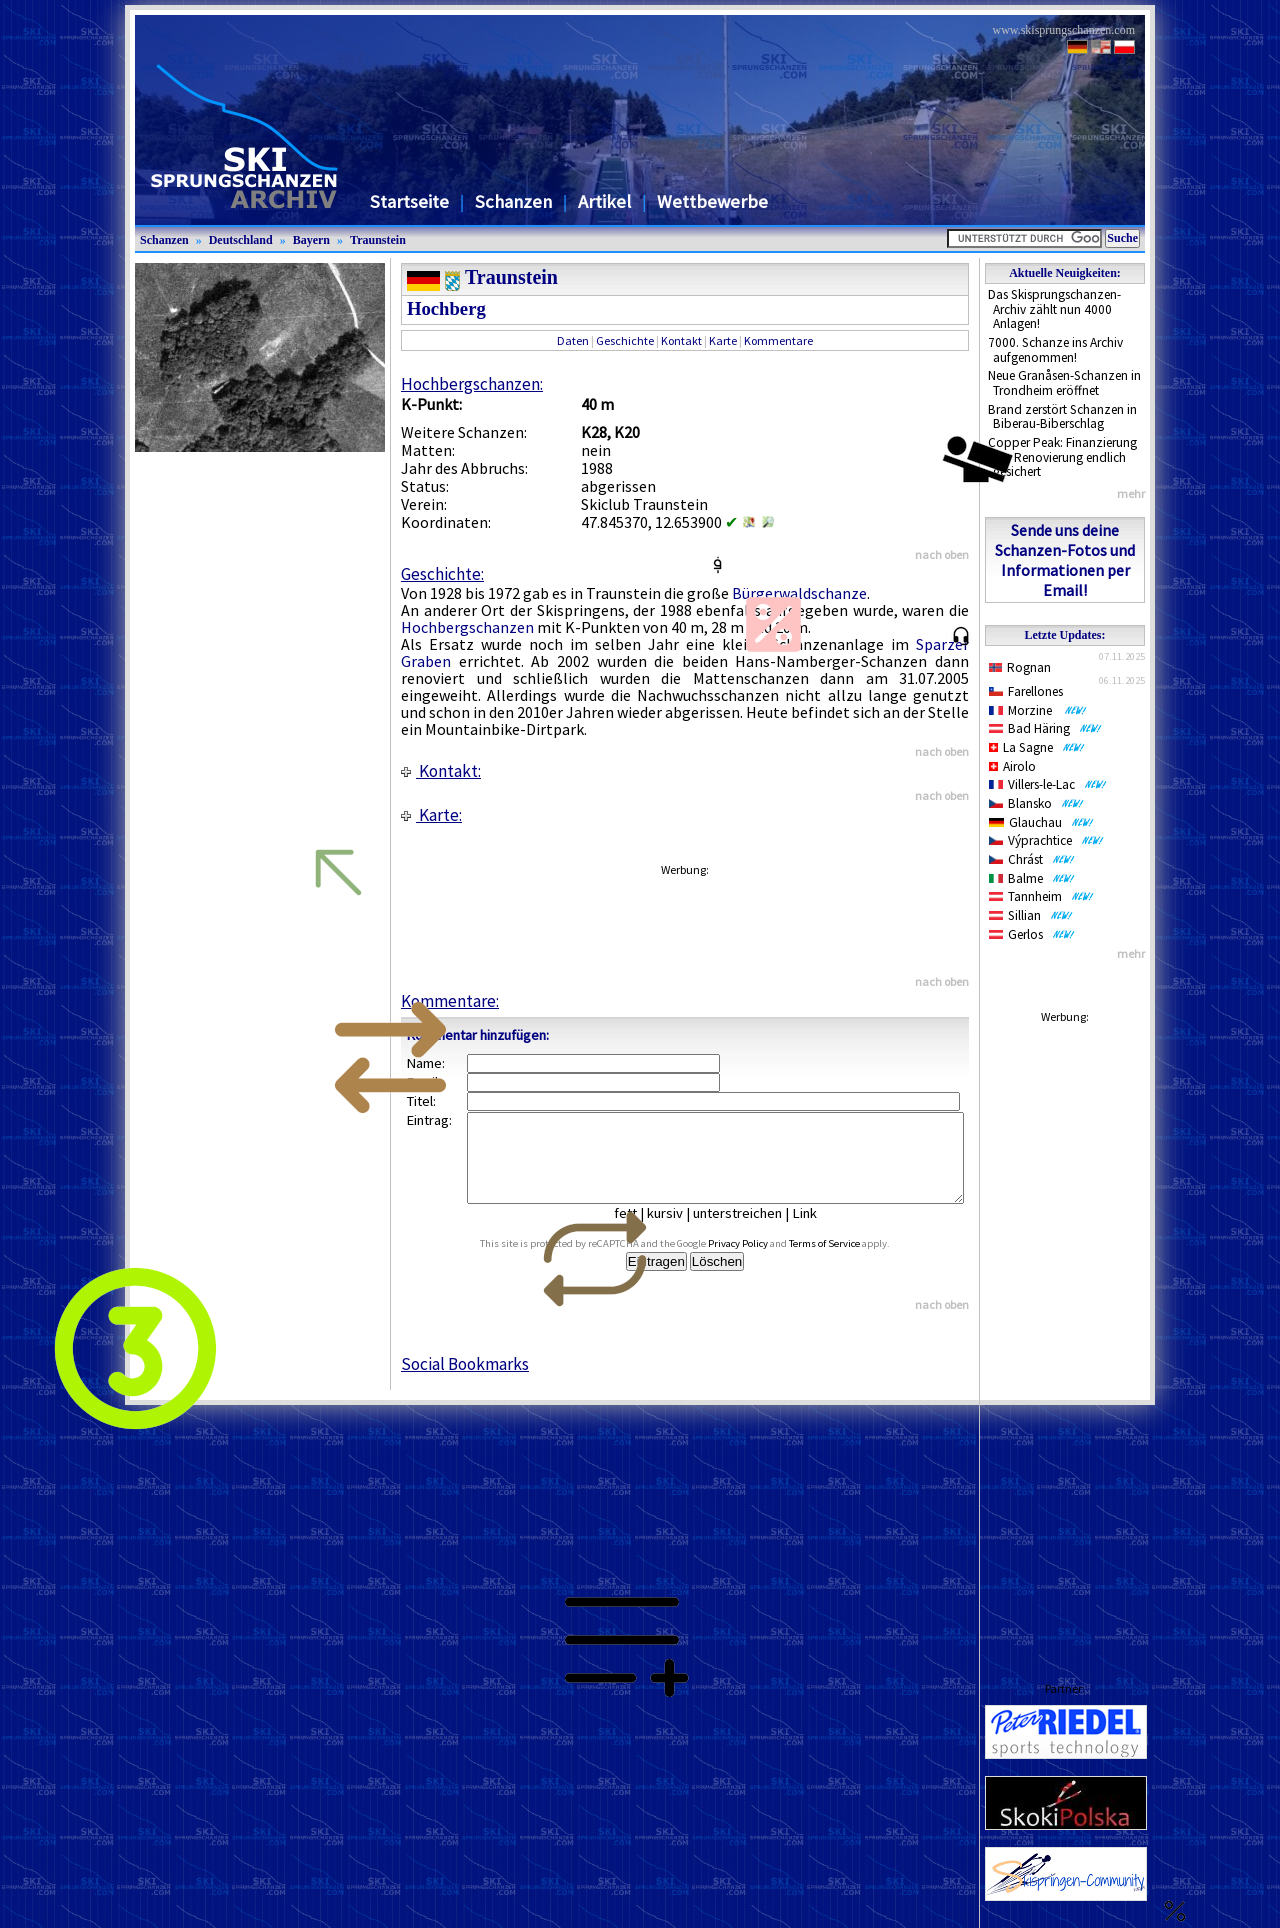 This screenshot has width=1280, height=1928. Describe the element at coordinates (390, 1057) in the screenshot. I see `swap or exchange items` at that location.